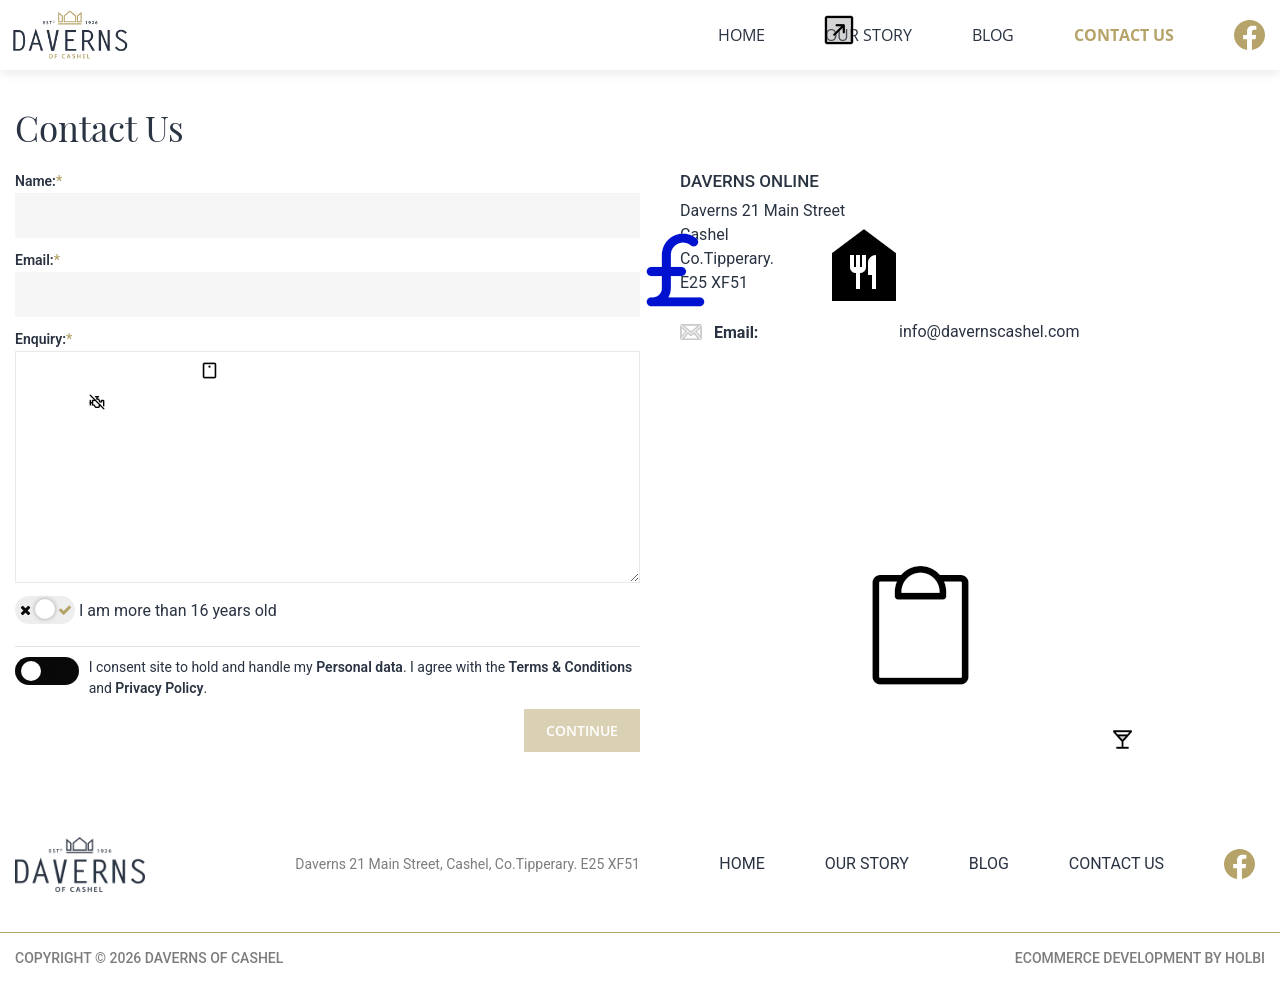 This screenshot has width=1280, height=984. I want to click on british pound sterling currency symbol, so click(678, 271).